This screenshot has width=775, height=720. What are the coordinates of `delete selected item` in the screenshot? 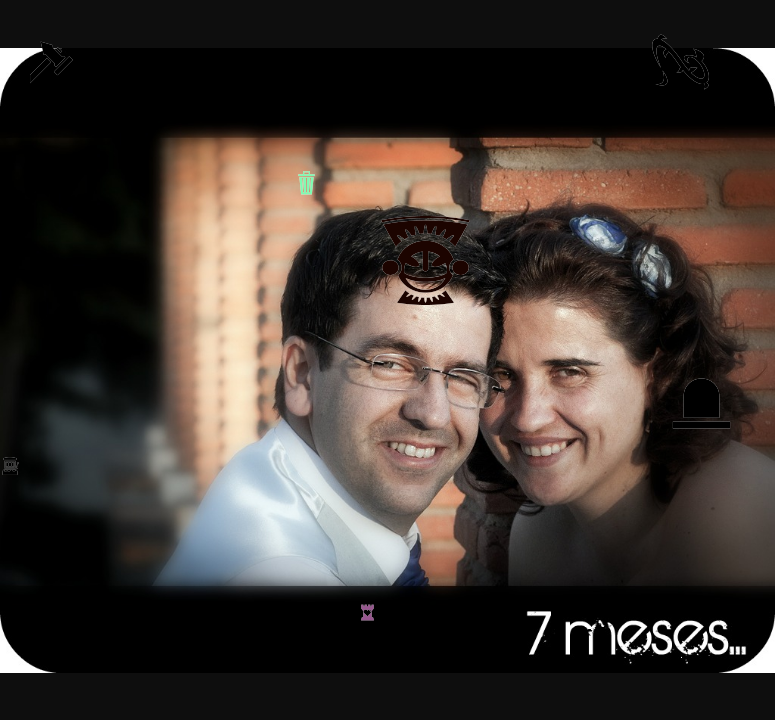 It's located at (306, 180).